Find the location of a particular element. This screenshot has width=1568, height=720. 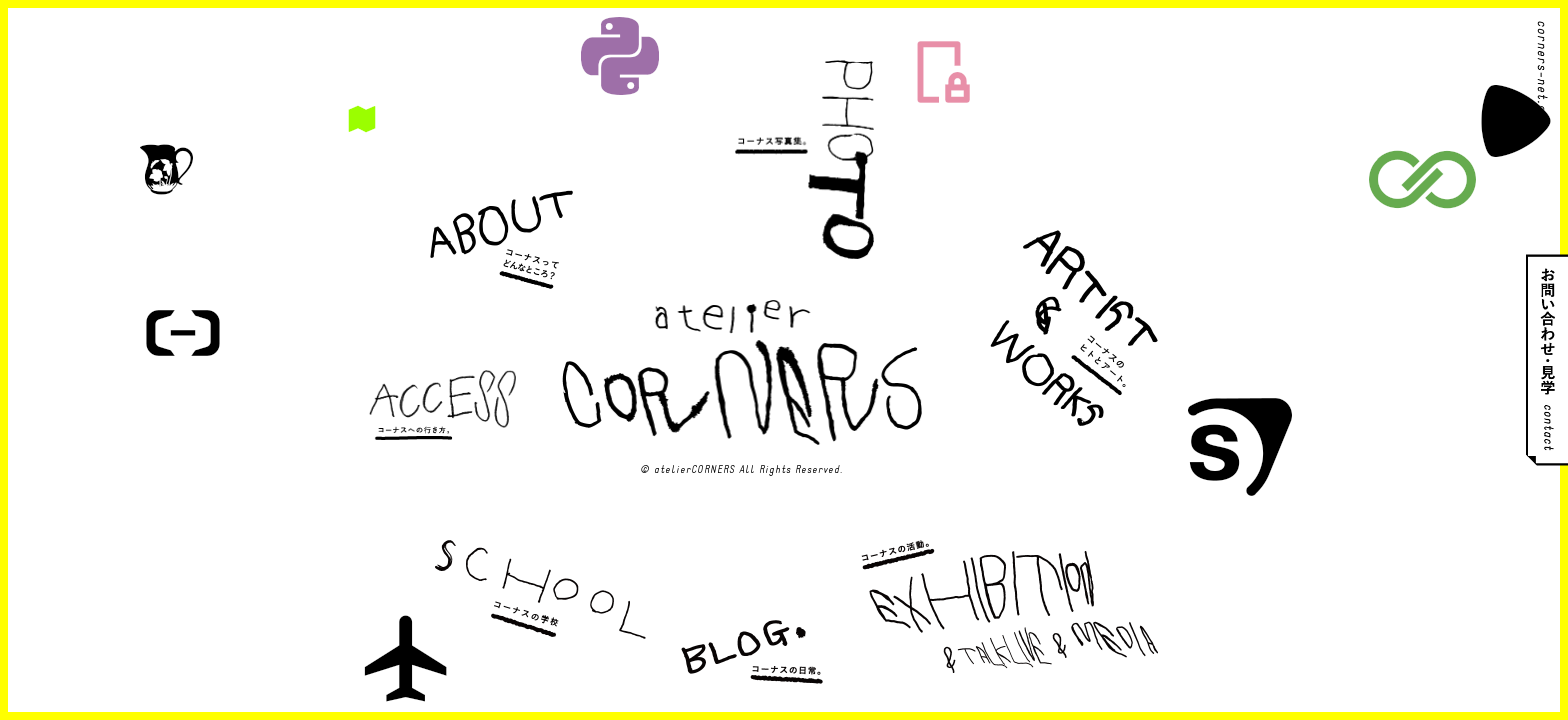

open map view is located at coordinates (362, 119).